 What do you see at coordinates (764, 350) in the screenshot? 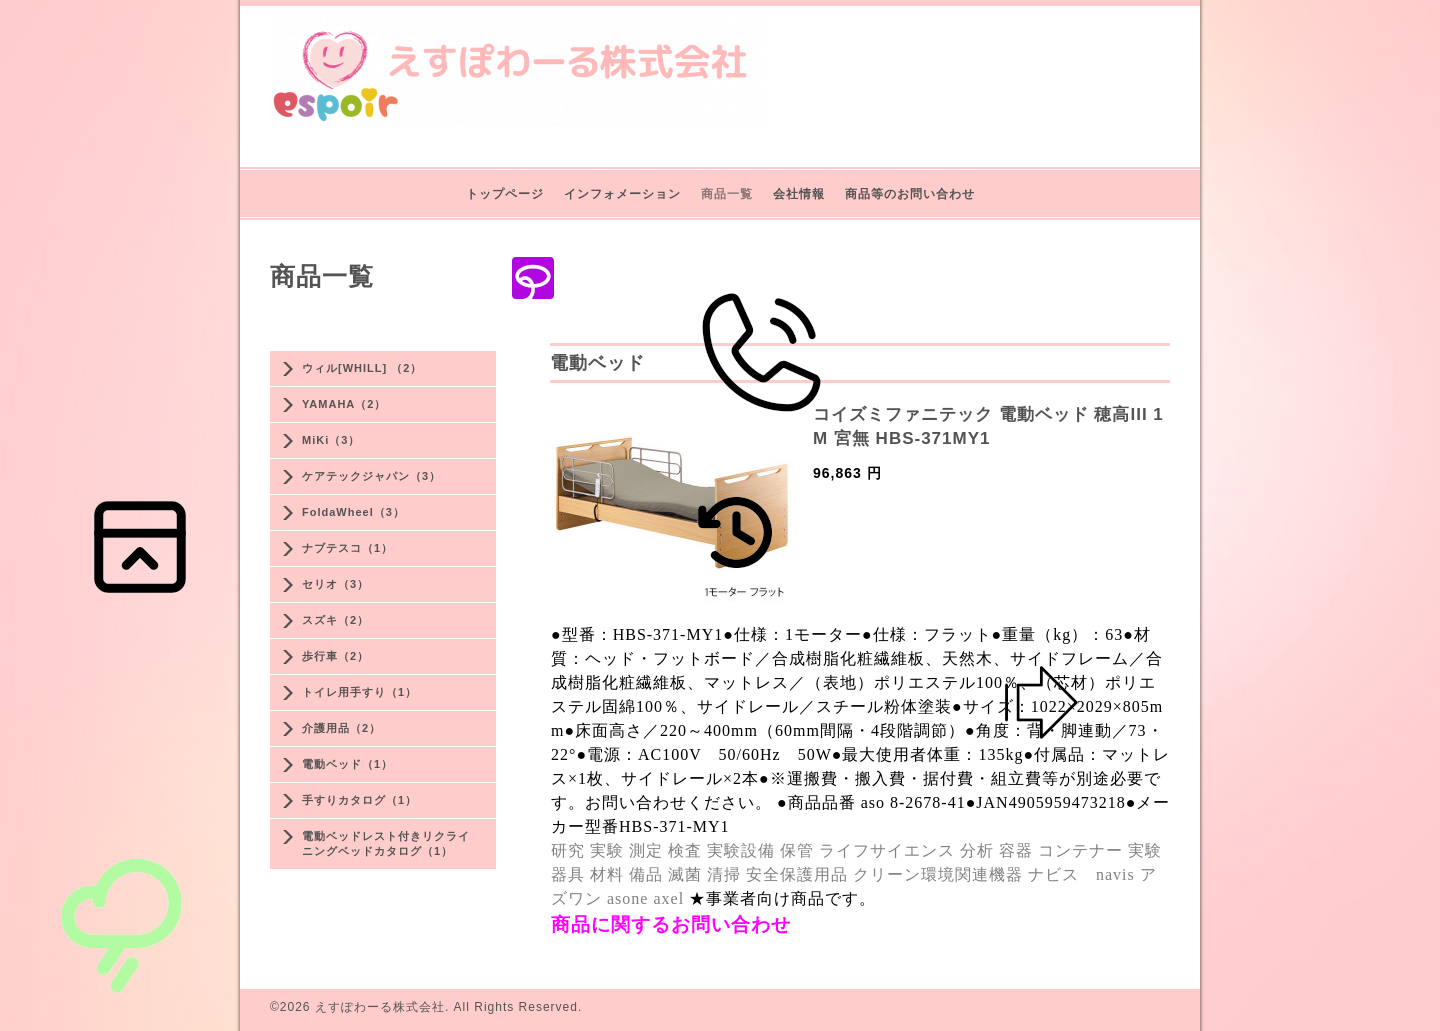
I see `make a phone call` at bounding box center [764, 350].